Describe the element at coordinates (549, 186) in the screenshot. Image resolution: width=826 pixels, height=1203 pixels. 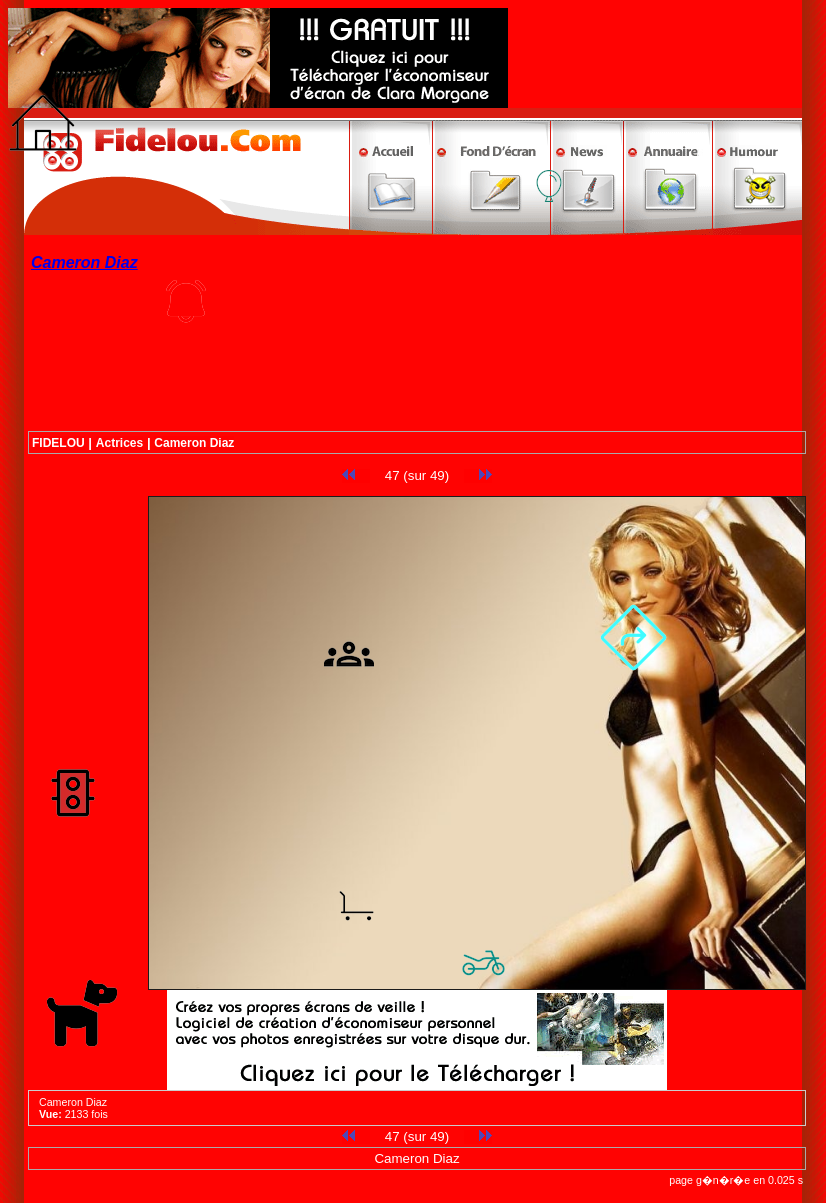
I see `indicates a celebration or birthday event` at that location.